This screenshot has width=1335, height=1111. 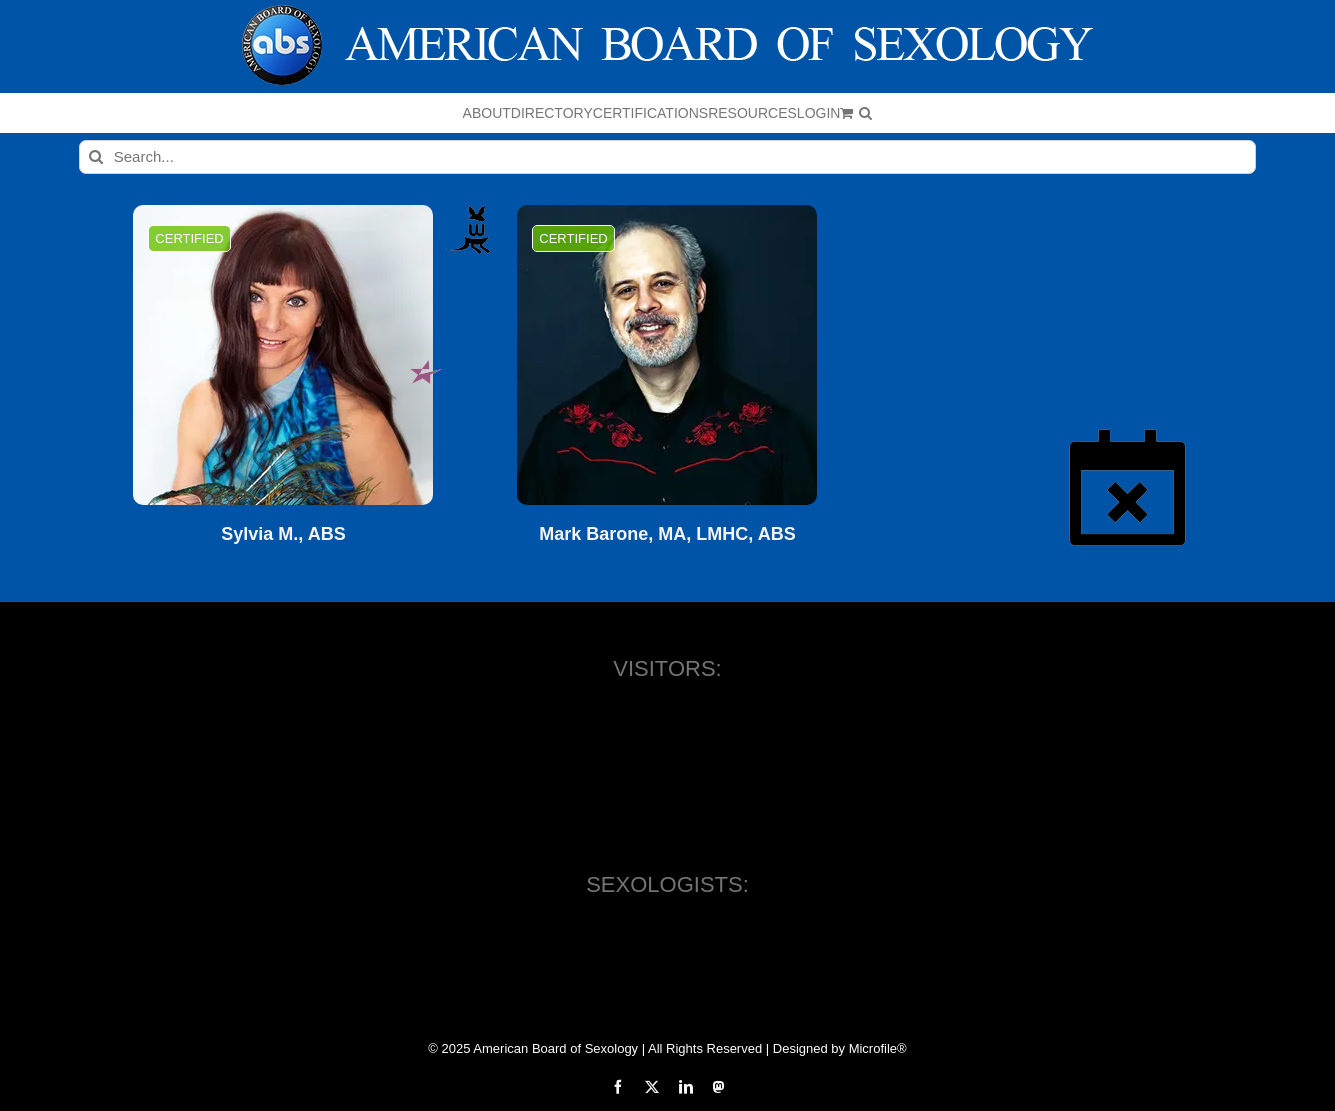 What do you see at coordinates (426, 372) in the screenshot?
I see `visit the ESEA gaming platform` at bounding box center [426, 372].